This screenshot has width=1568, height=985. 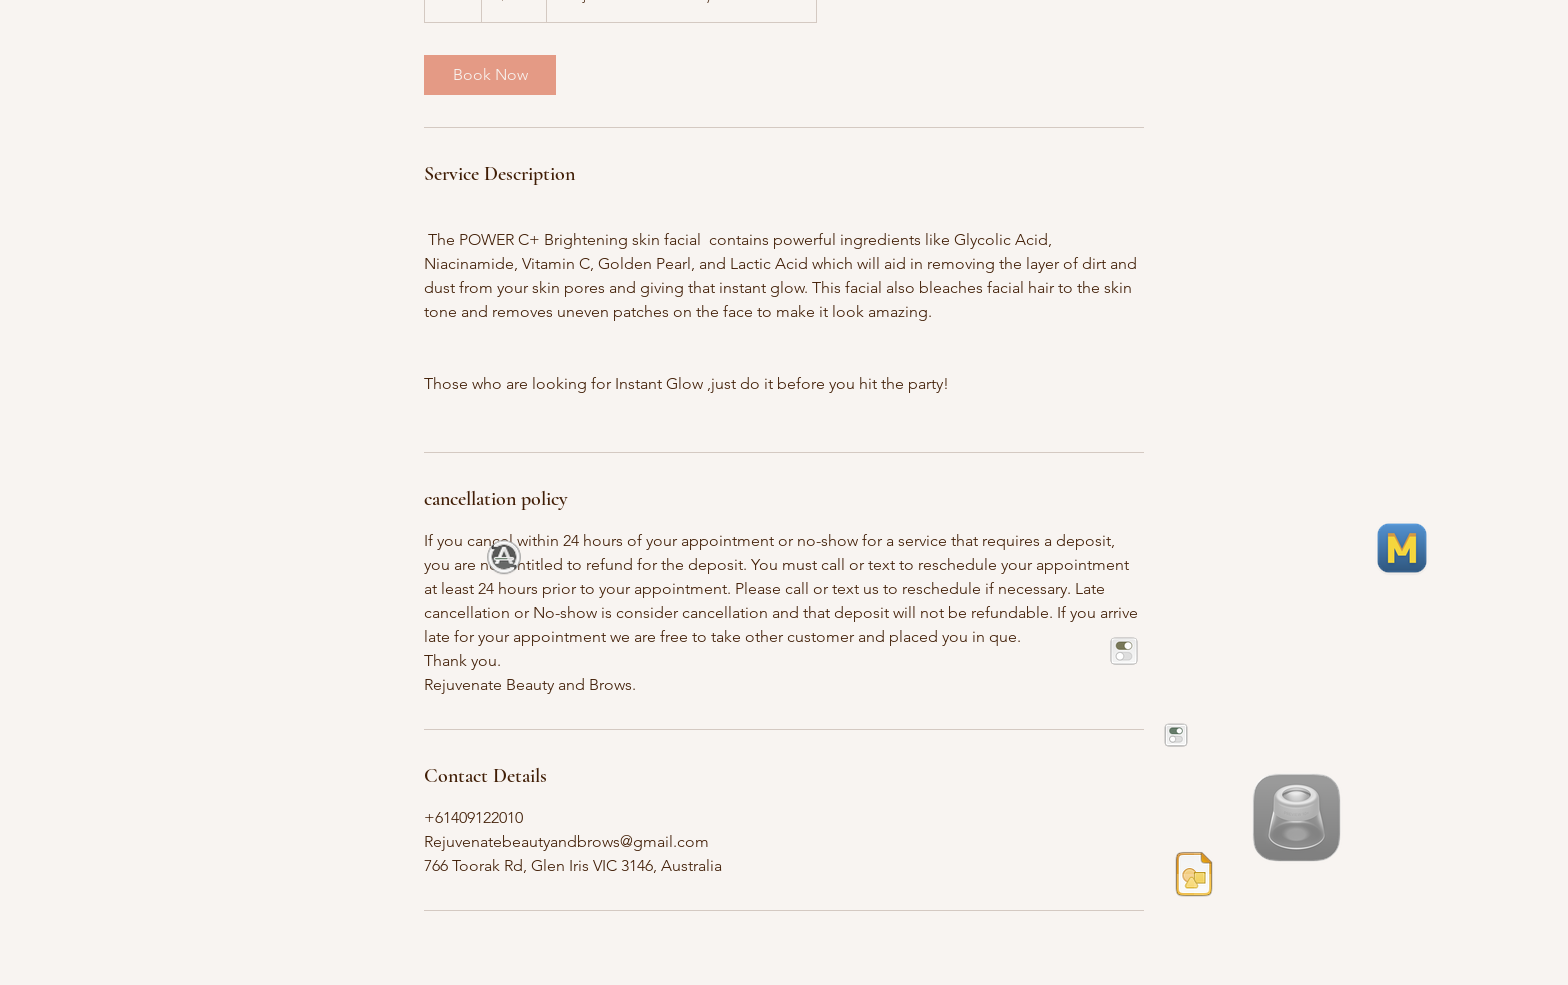 I want to click on launch mullvad browser app, so click(x=1402, y=548).